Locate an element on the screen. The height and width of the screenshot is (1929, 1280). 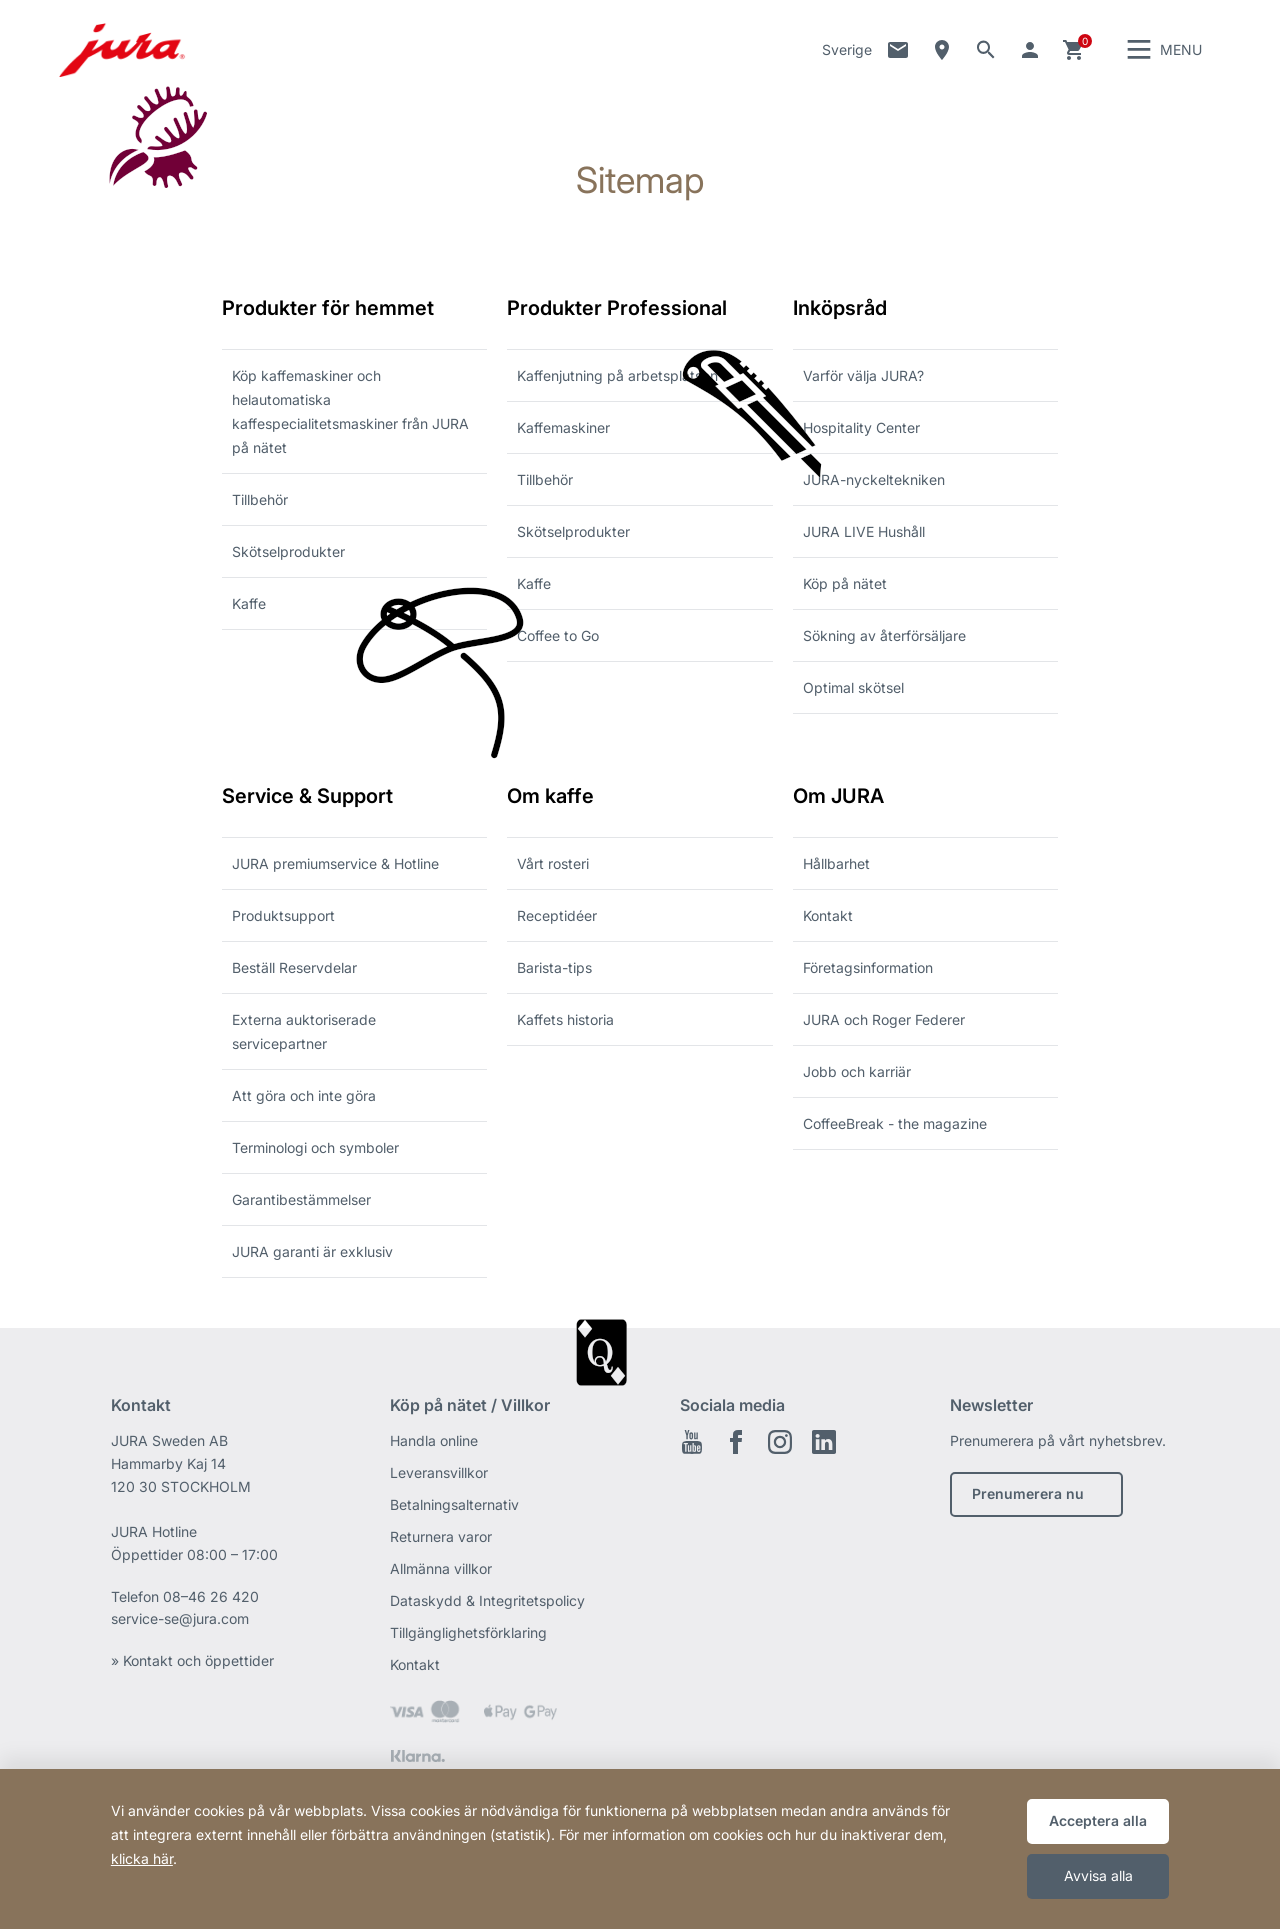
select or capture objects with freeform drawing is located at coordinates (441, 673).